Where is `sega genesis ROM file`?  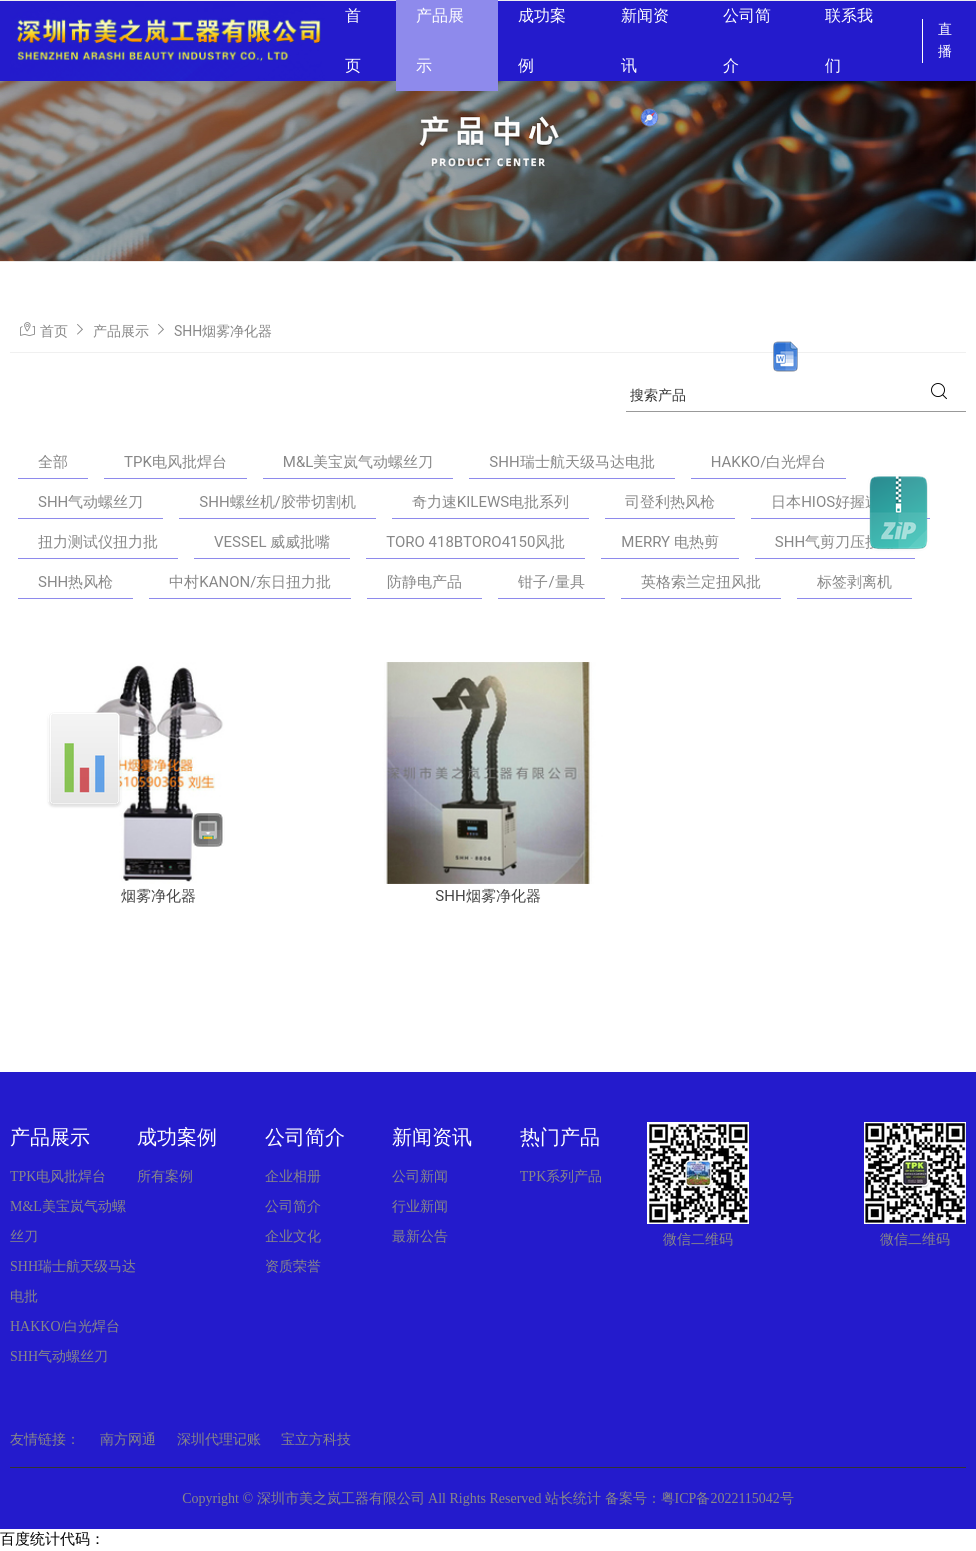 sega genesis ROM file is located at coordinates (208, 830).